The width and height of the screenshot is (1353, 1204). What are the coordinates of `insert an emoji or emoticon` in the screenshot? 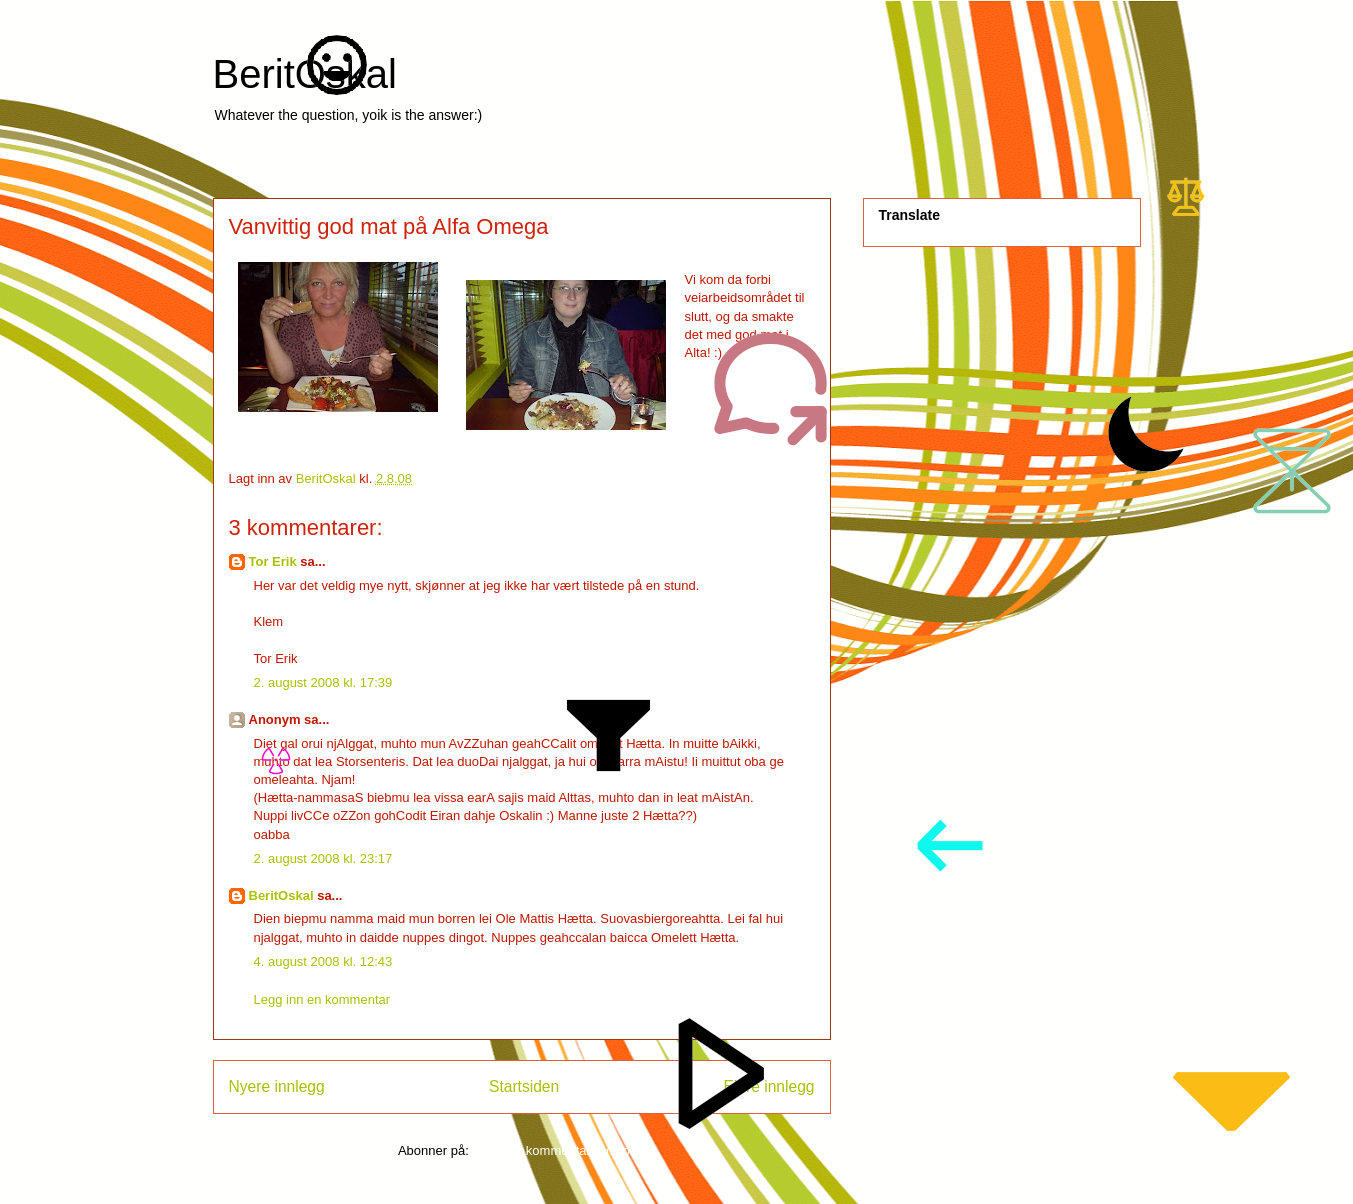 It's located at (337, 65).